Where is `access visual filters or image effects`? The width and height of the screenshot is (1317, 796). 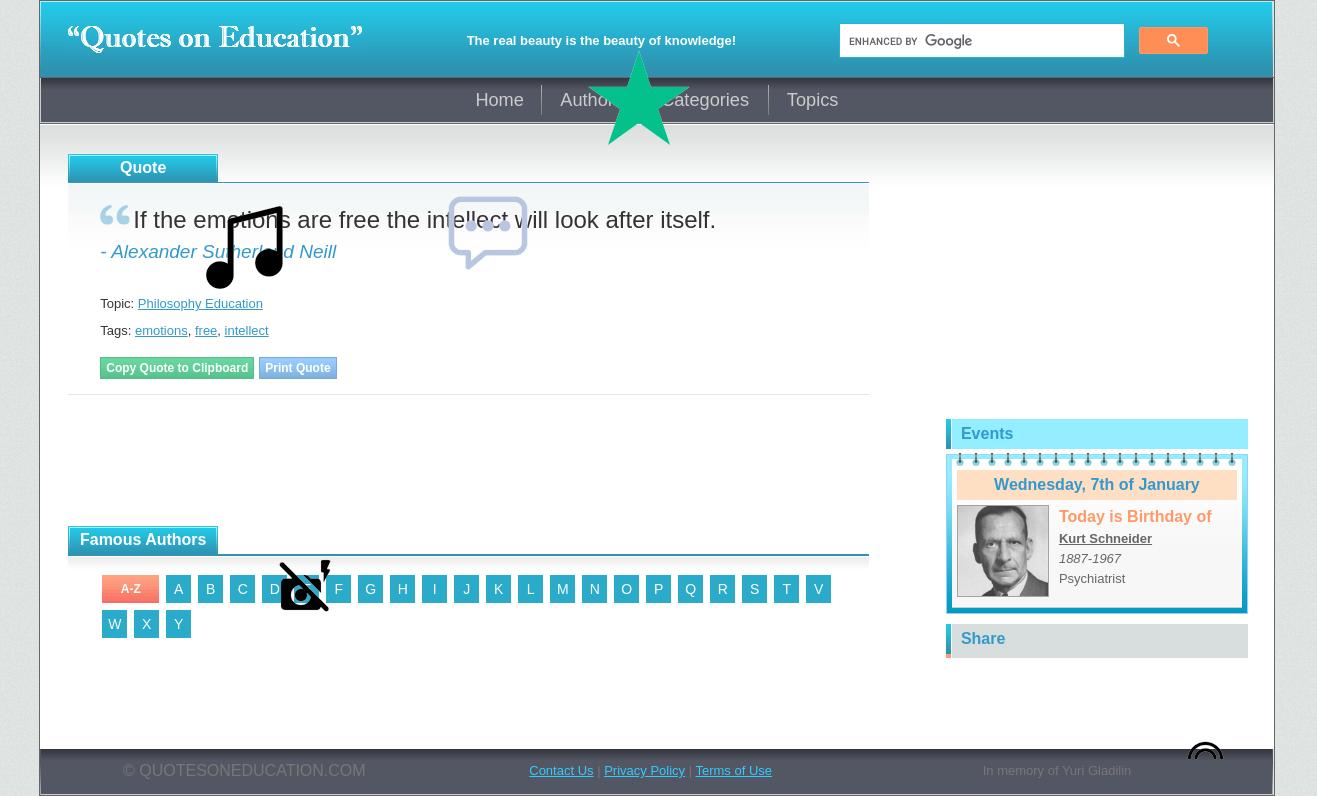 access visual filters or image effects is located at coordinates (1205, 751).